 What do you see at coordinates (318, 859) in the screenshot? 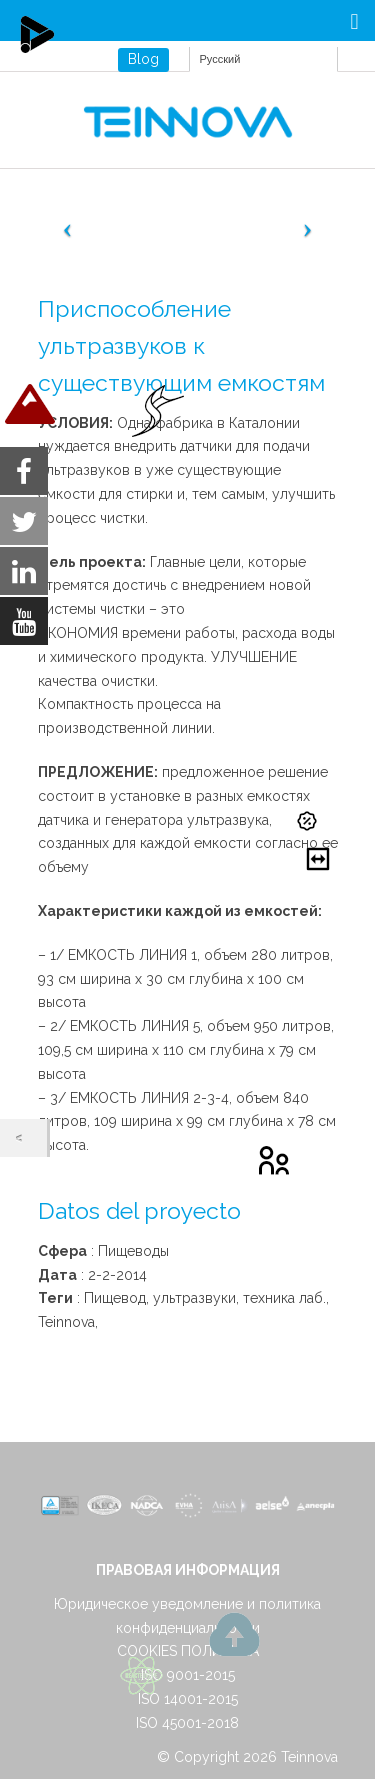
I see `flip image horizontally` at bounding box center [318, 859].